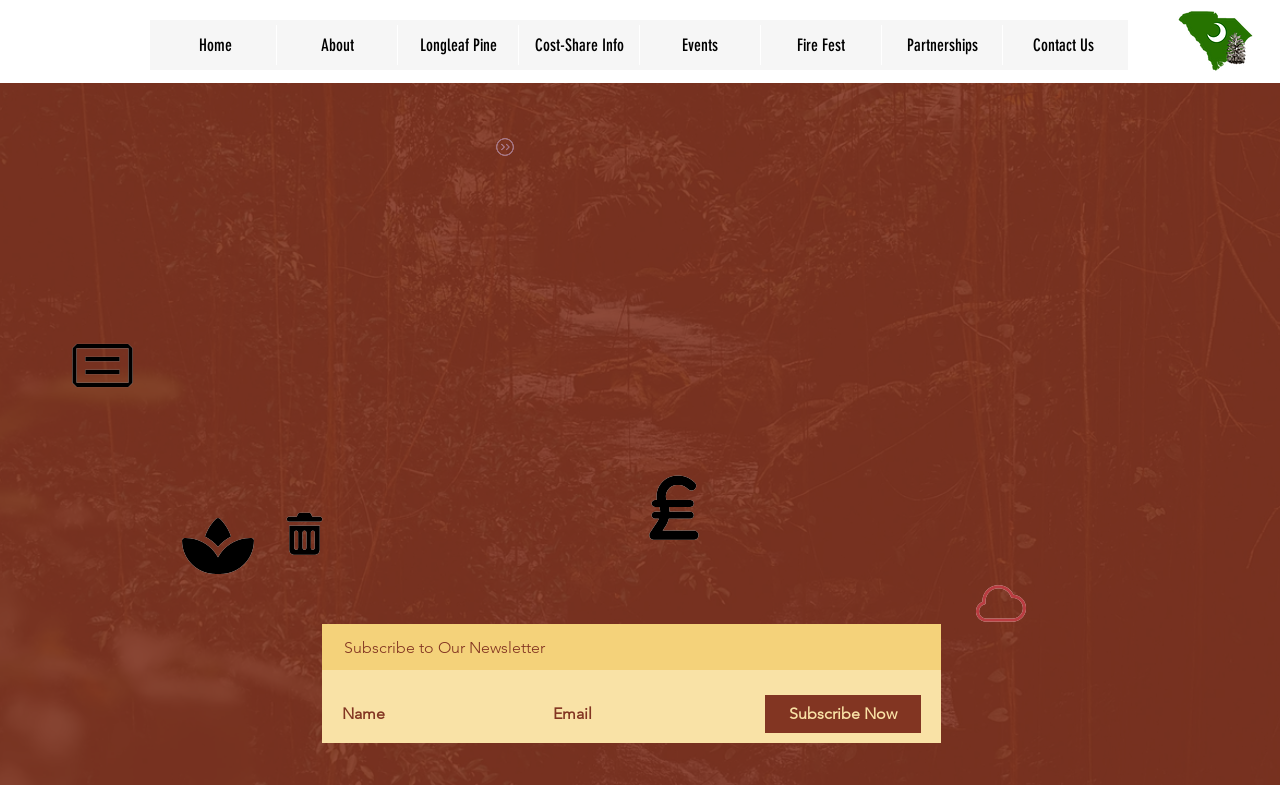 Image resolution: width=1280 pixels, height=785 pixels. I want to click on skip forward or advance to end, so click(505, 147).